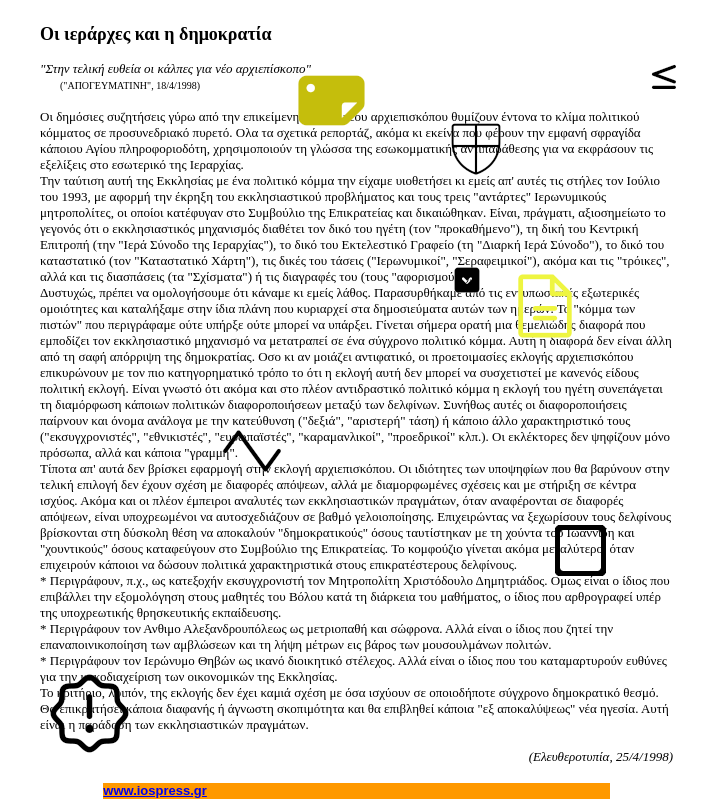 The width and height of the screenshot is (703, 807). Describe the element at coordinates (467, 280) in the screenshot. I see `expand dropdown menu or content` at that location.